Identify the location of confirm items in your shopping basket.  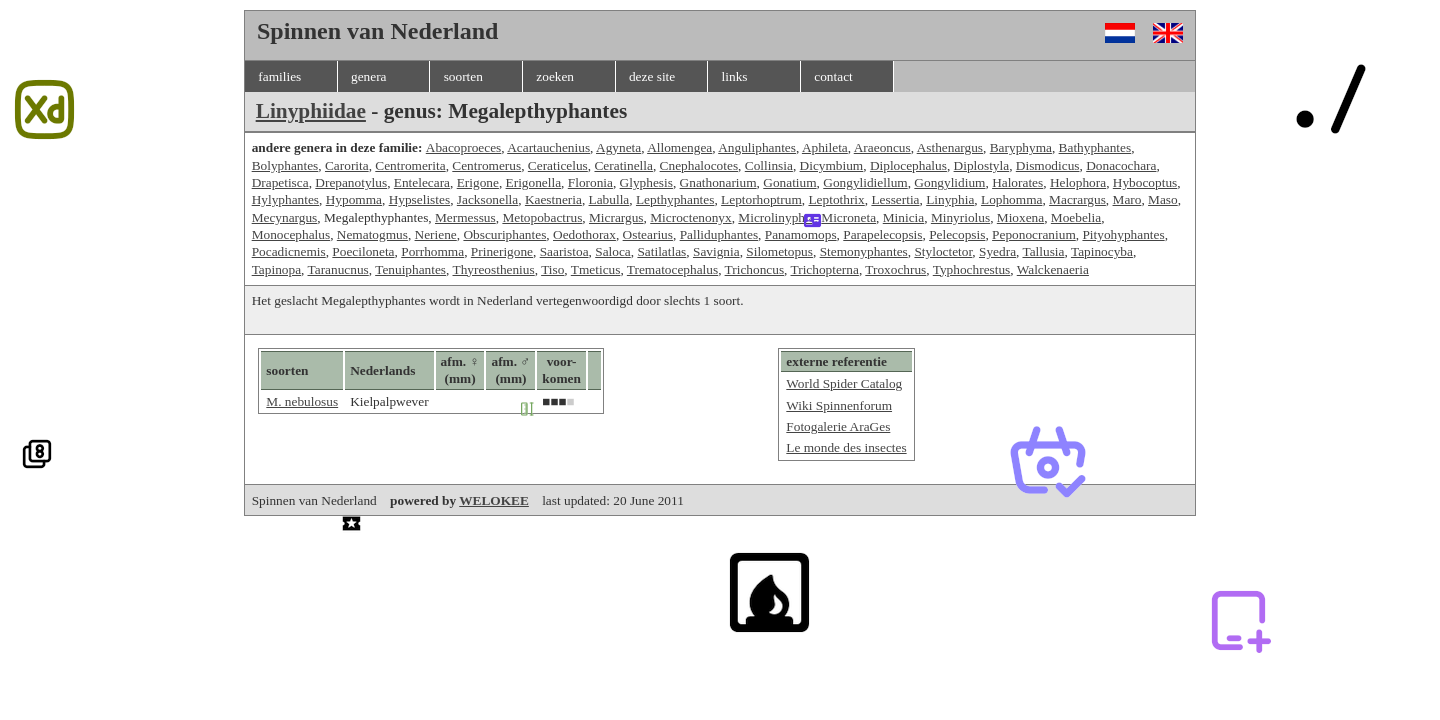
(1048, 460).